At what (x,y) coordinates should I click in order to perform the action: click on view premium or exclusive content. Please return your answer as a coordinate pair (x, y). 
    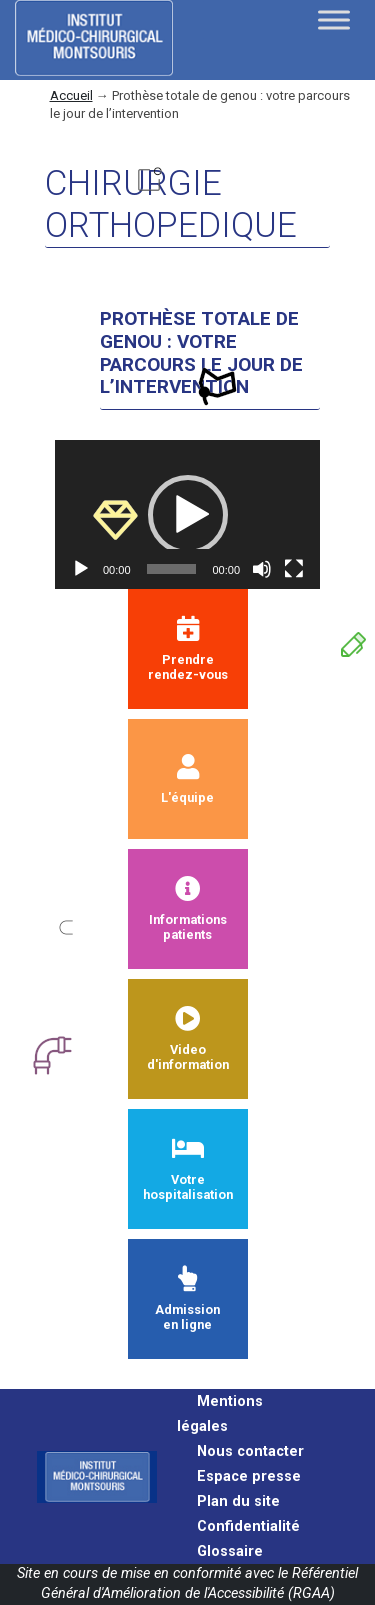
    Looking at the image, I should click on (115, 520).